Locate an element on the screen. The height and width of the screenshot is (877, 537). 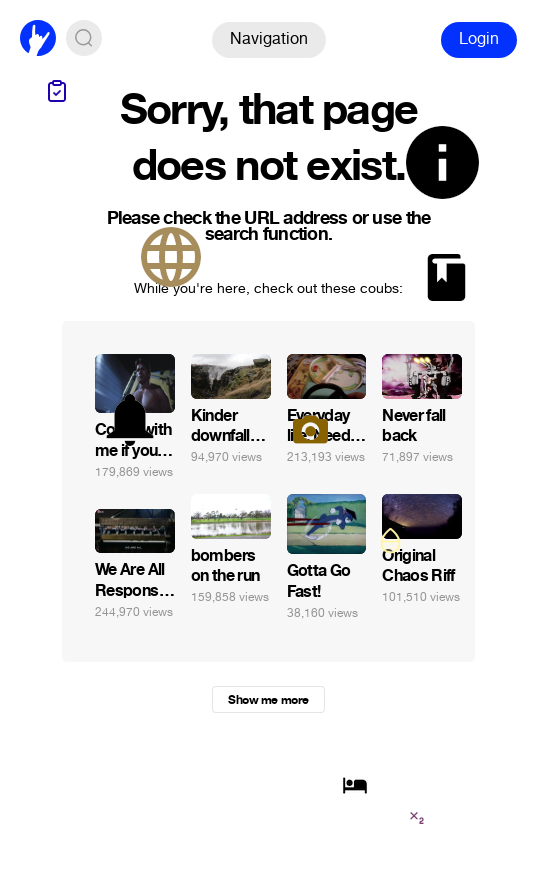
take a photo is located at coordinates (310, 429).